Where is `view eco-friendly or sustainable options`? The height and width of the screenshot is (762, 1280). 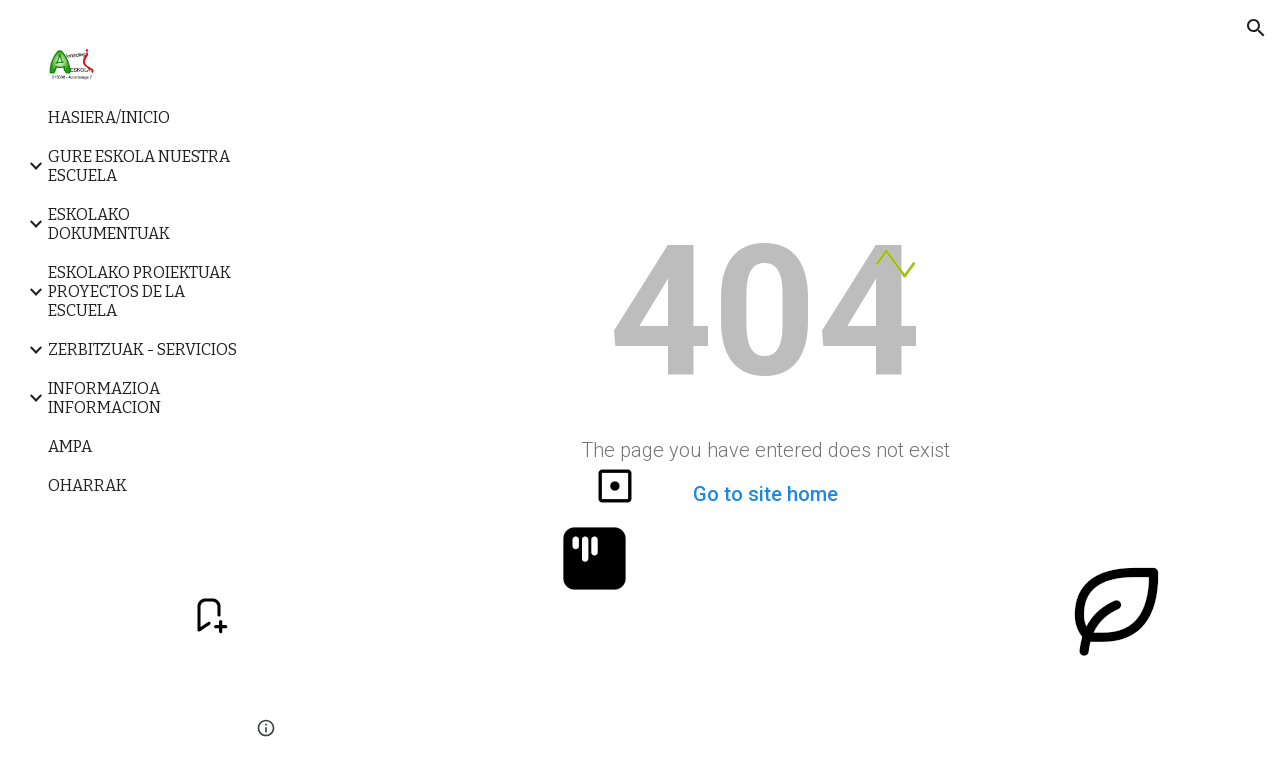
view eco-friendly or sustainable options is located at coordinates (1116, 609).